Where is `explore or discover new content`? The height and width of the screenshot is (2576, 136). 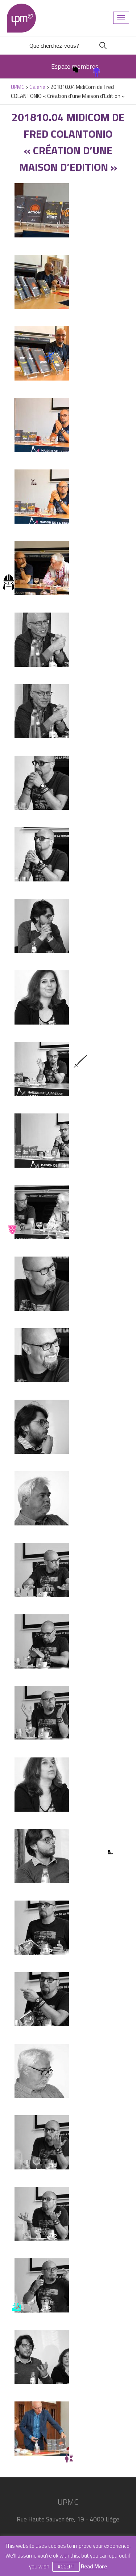 explore or discover new content is located at coordinates (50, 357).